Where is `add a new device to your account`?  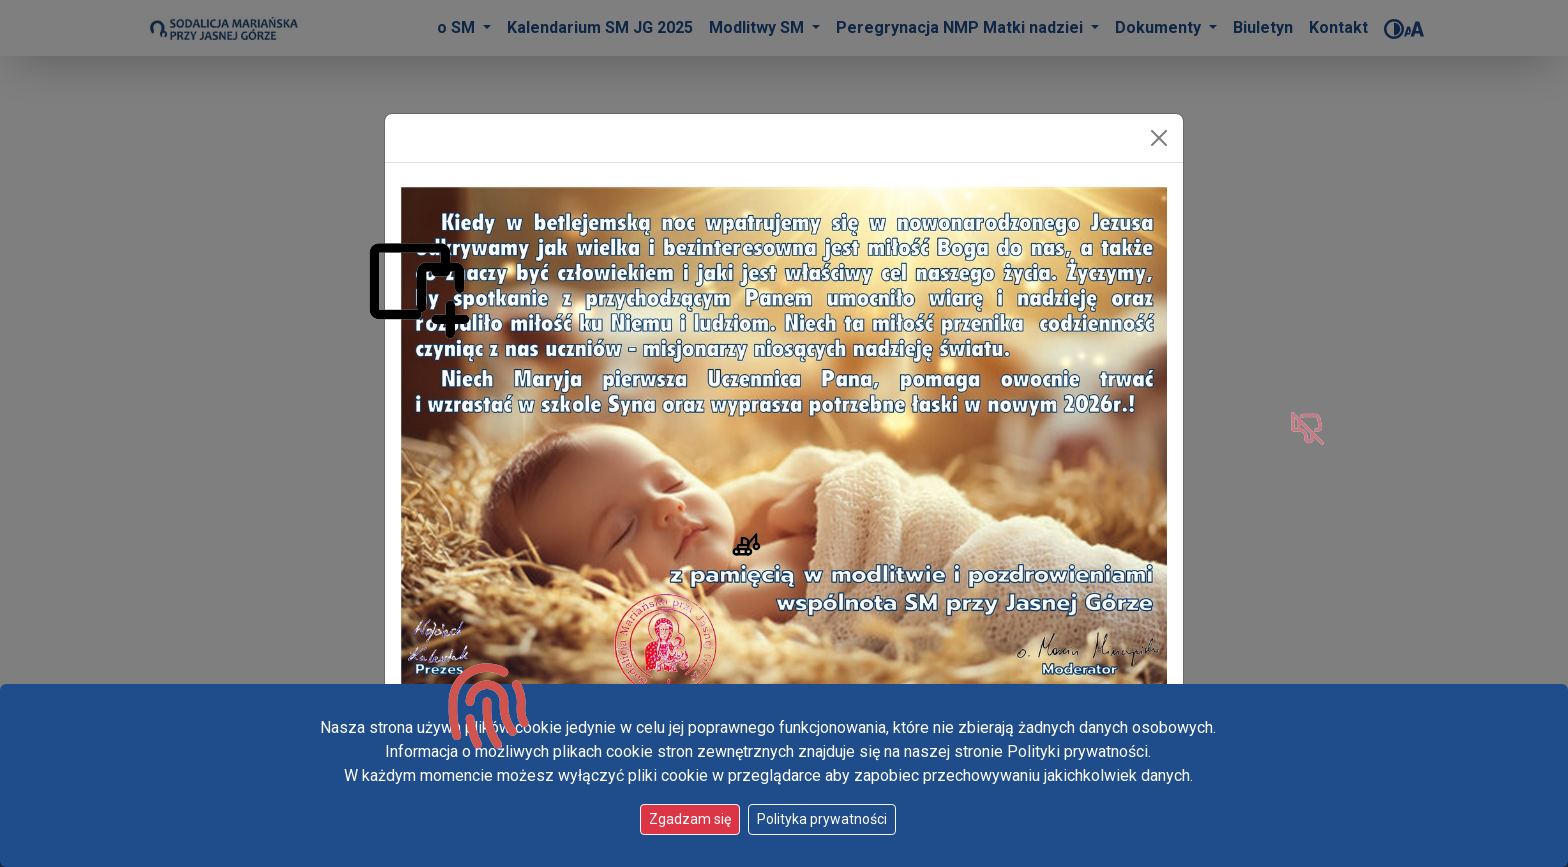
add a new device to your account is located at coordinates (417, 286).